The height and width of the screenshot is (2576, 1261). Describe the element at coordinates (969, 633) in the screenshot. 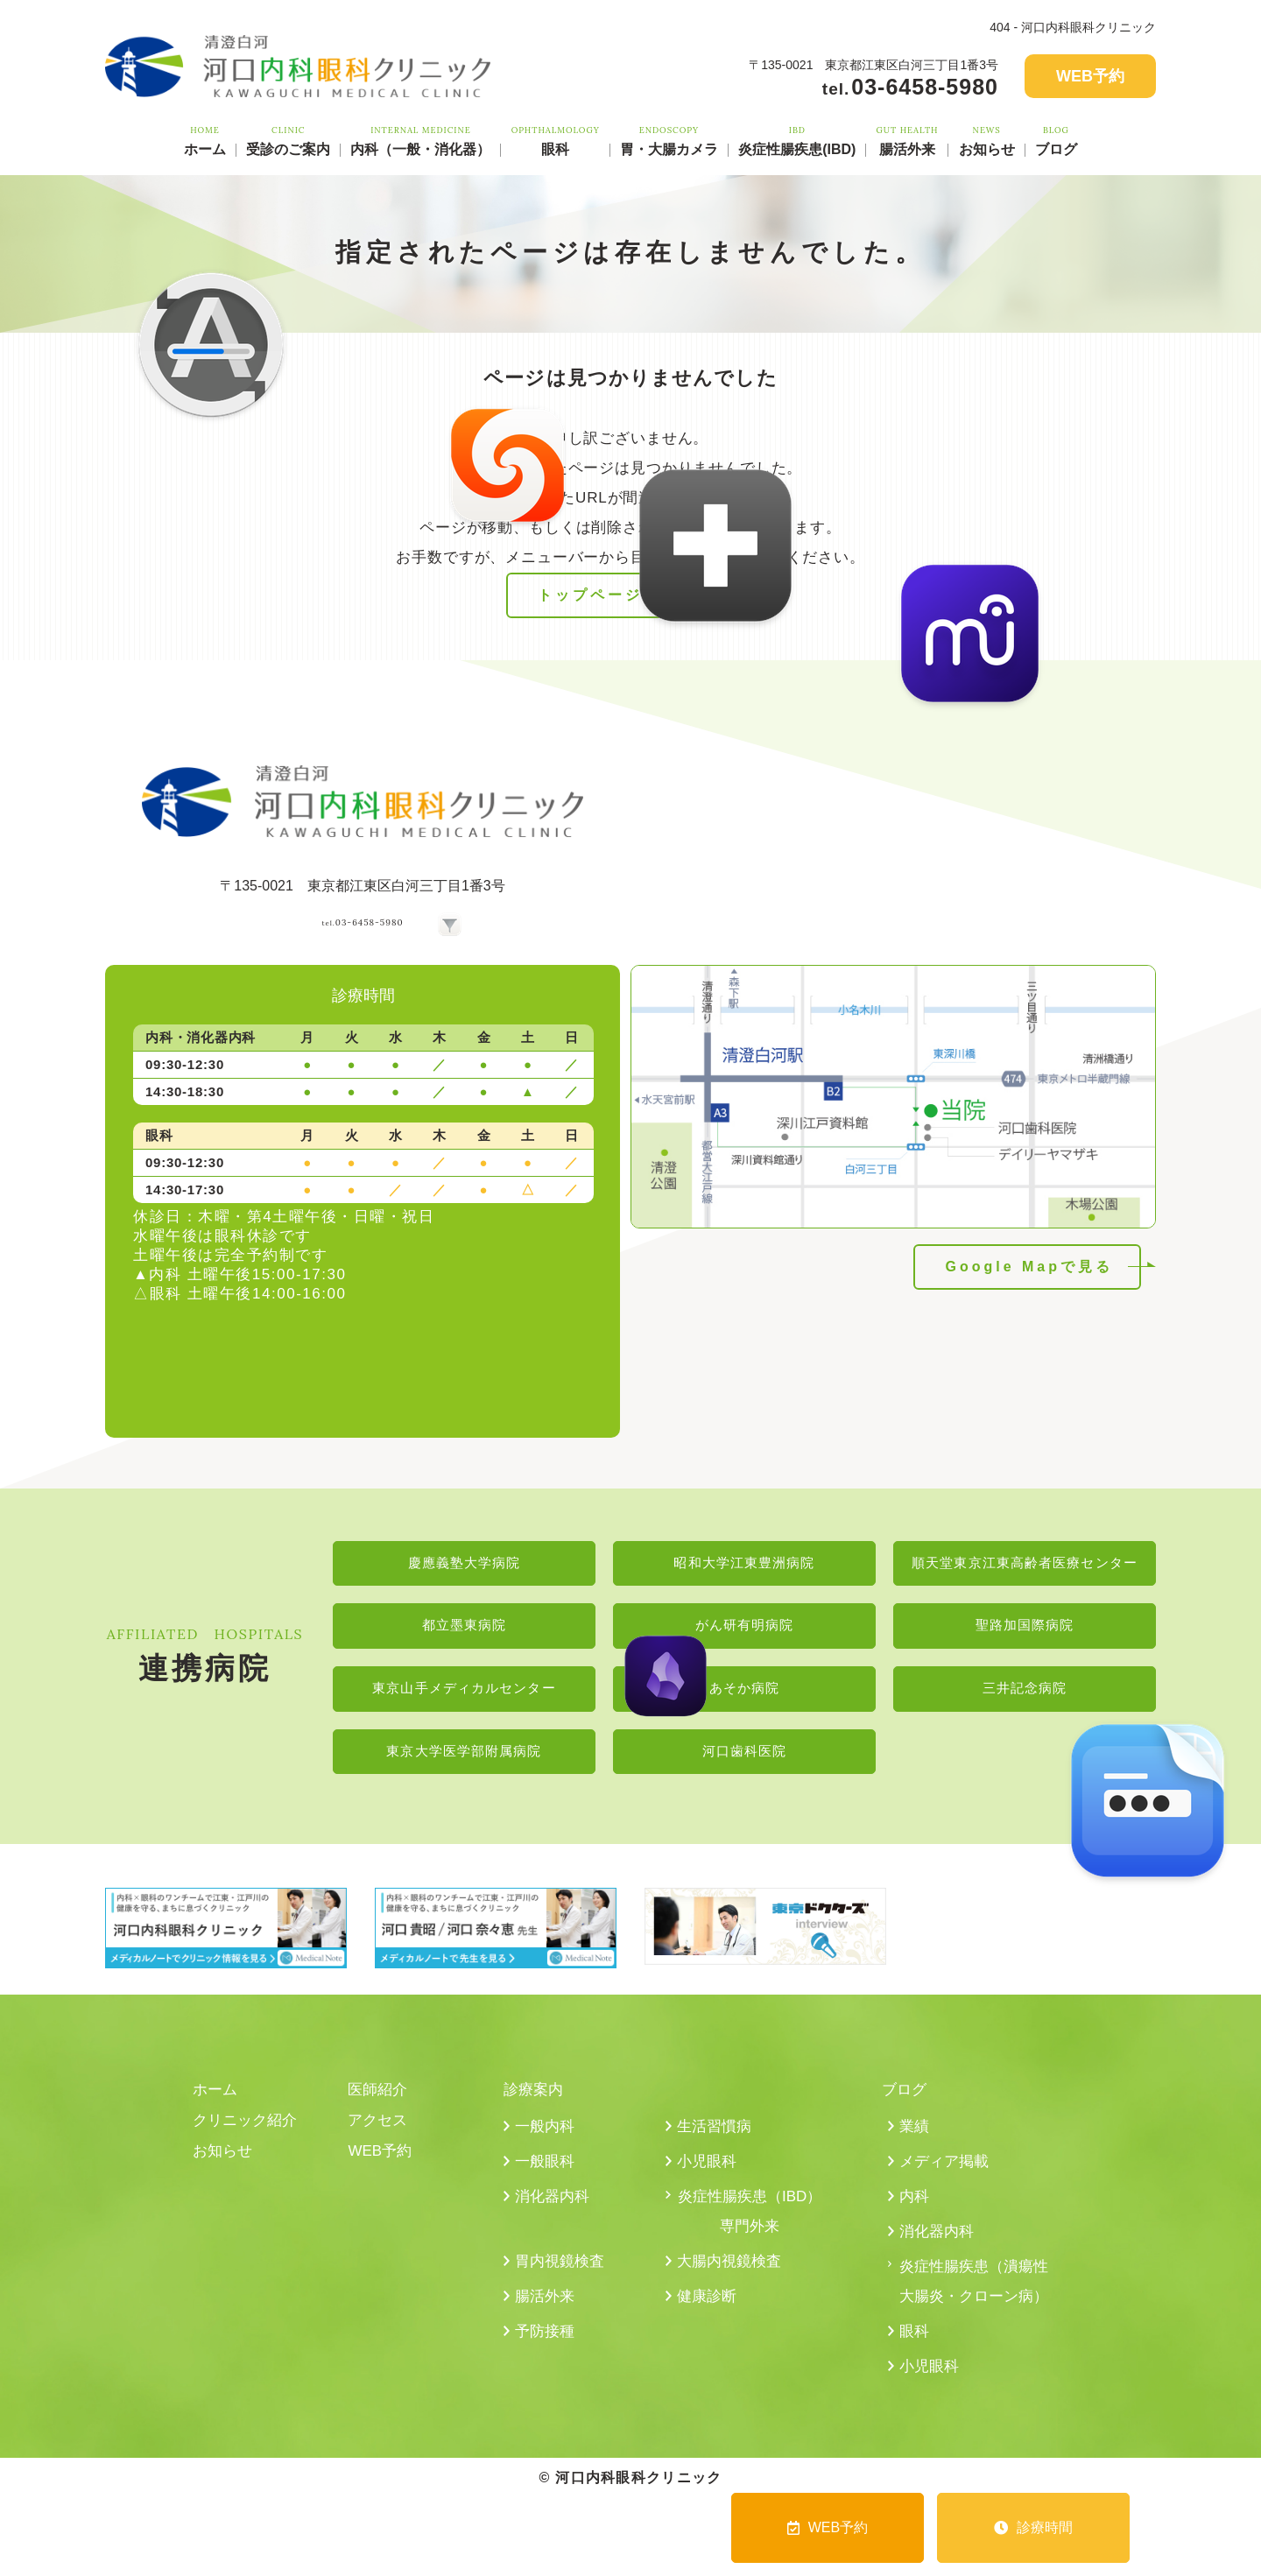

I see `open MuseScore music notation app` at that location.